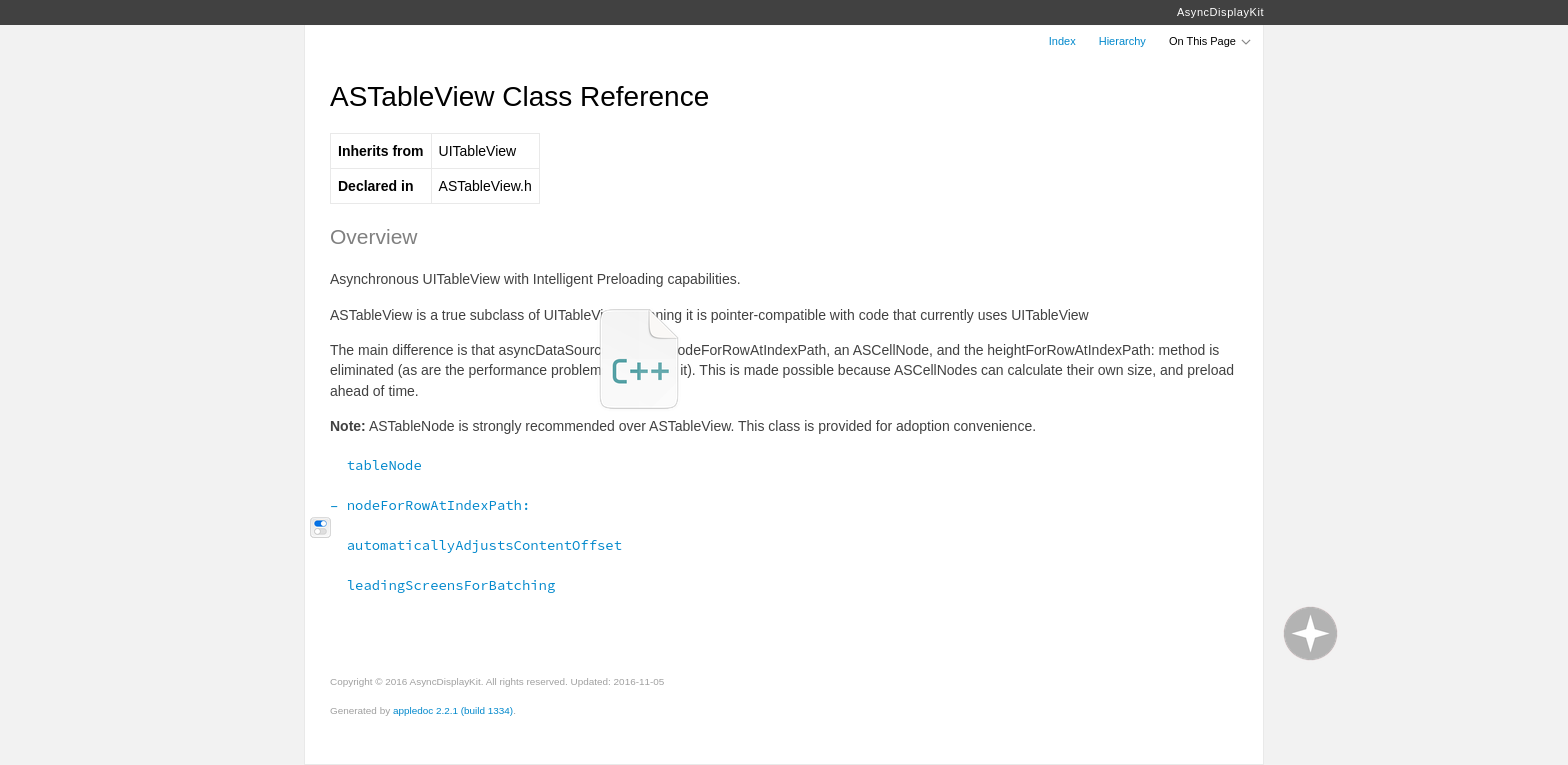  Describe the element at coordinates (320, 527) in the screenshot. I see `open desktop preferences or settings` at that location.